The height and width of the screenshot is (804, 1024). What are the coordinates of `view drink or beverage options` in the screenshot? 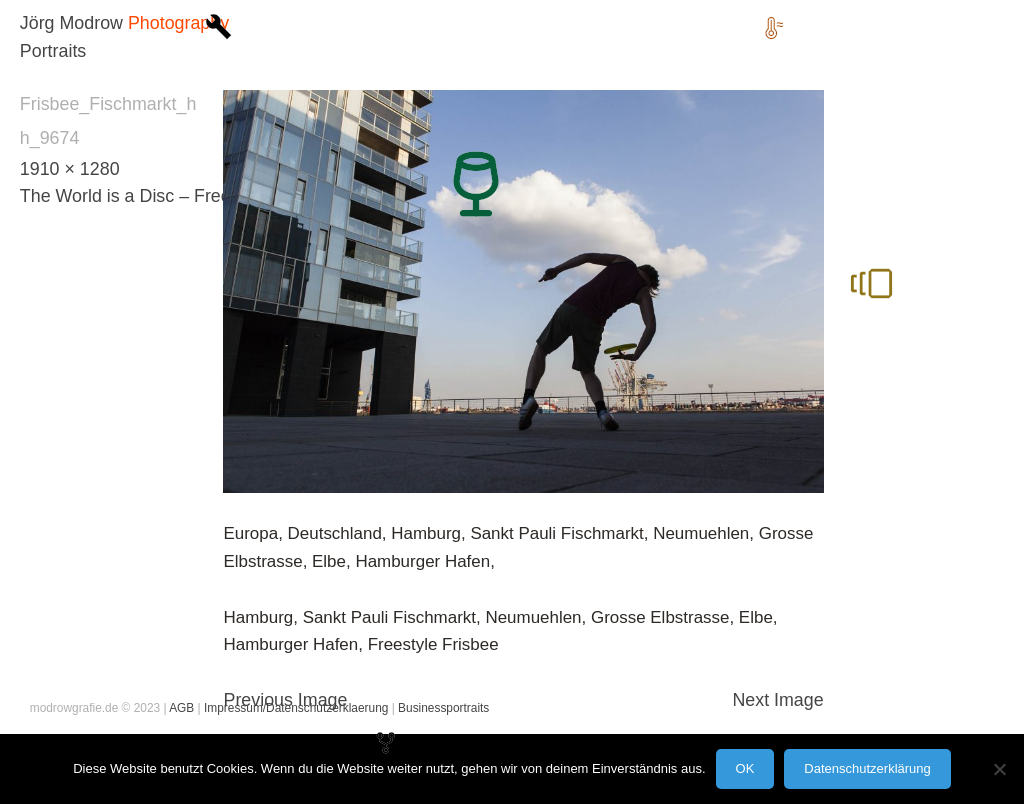 It's located at (476, 184).